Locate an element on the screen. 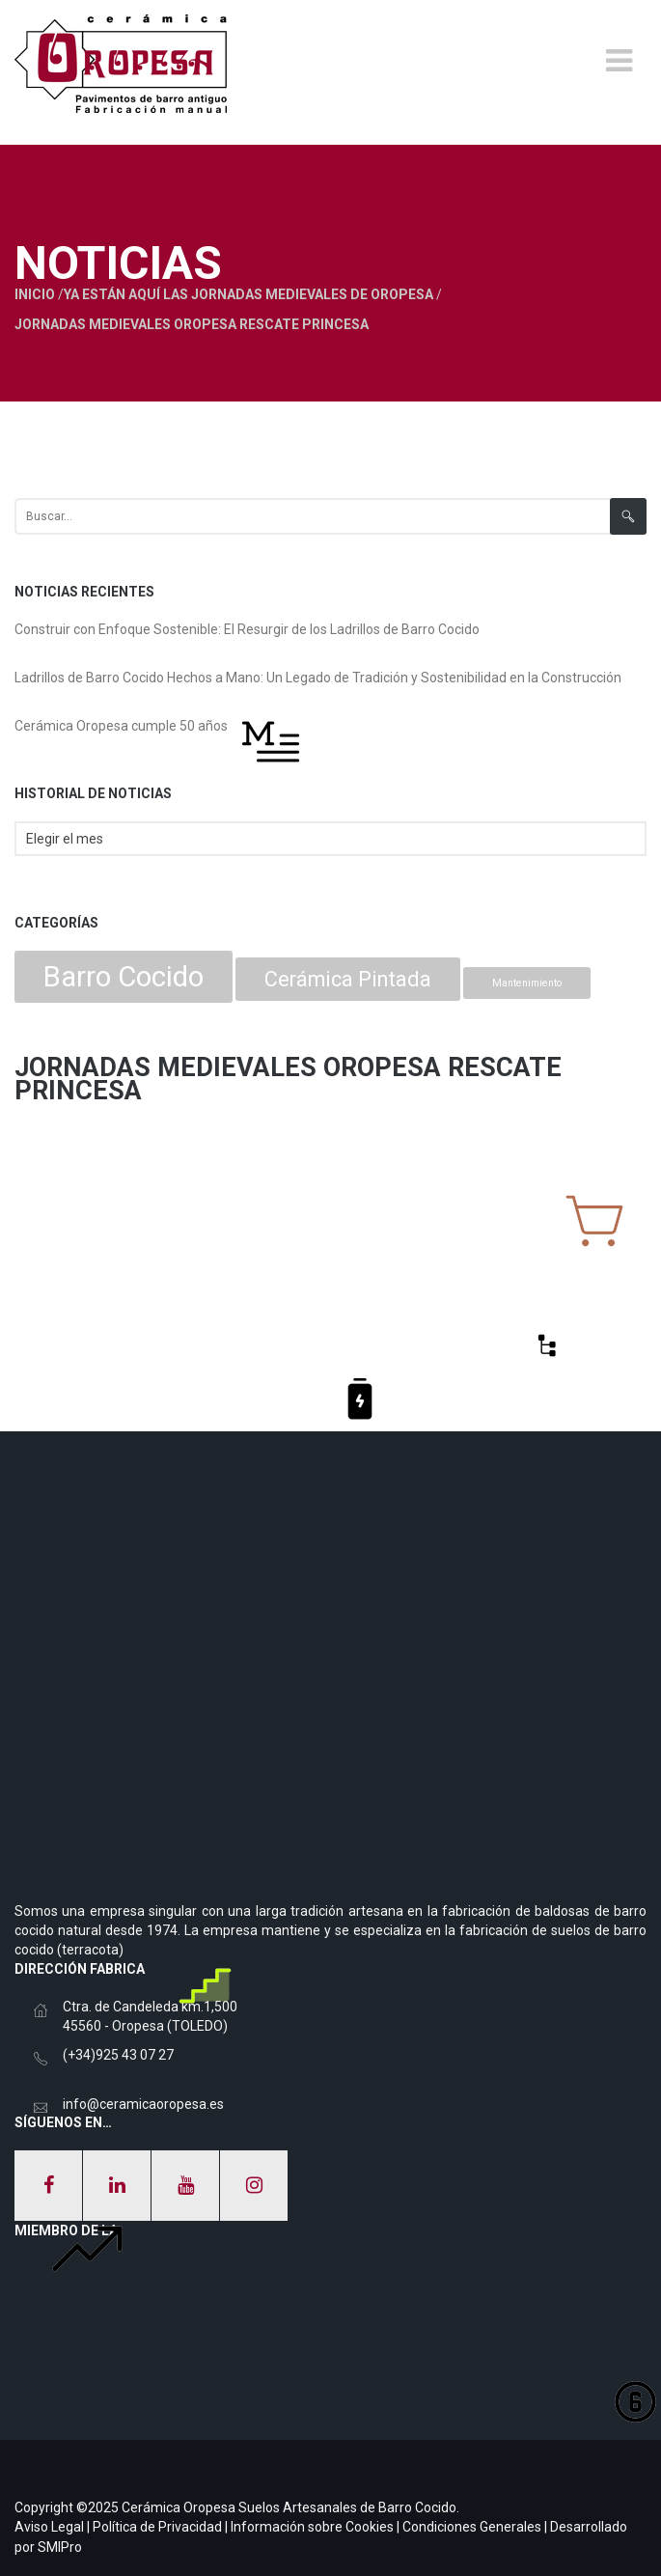 The height and width of the screenshot is (2576, 661). view trending or popular content is located at coordinates (87, 2251).